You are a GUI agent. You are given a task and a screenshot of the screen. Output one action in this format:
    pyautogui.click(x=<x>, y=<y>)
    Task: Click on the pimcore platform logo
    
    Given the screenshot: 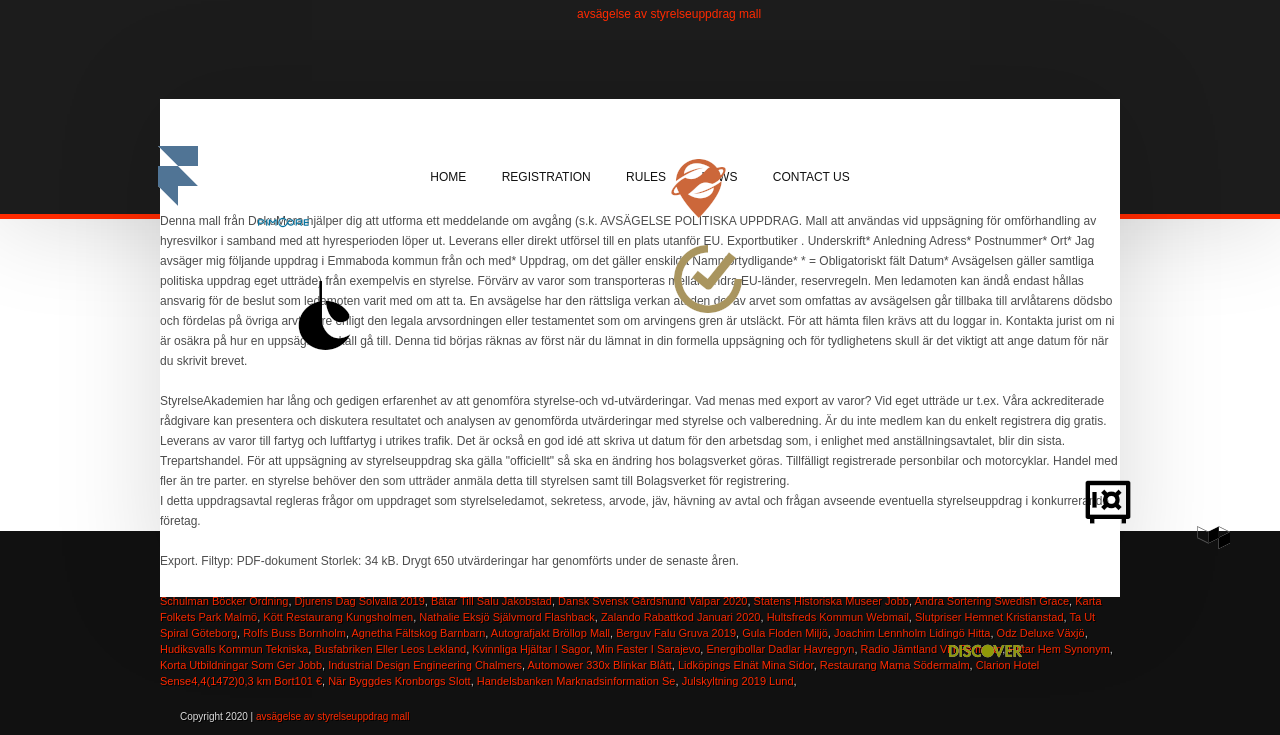 What is the action you would take?
    pyautogui.click(x=283, y=222)
    